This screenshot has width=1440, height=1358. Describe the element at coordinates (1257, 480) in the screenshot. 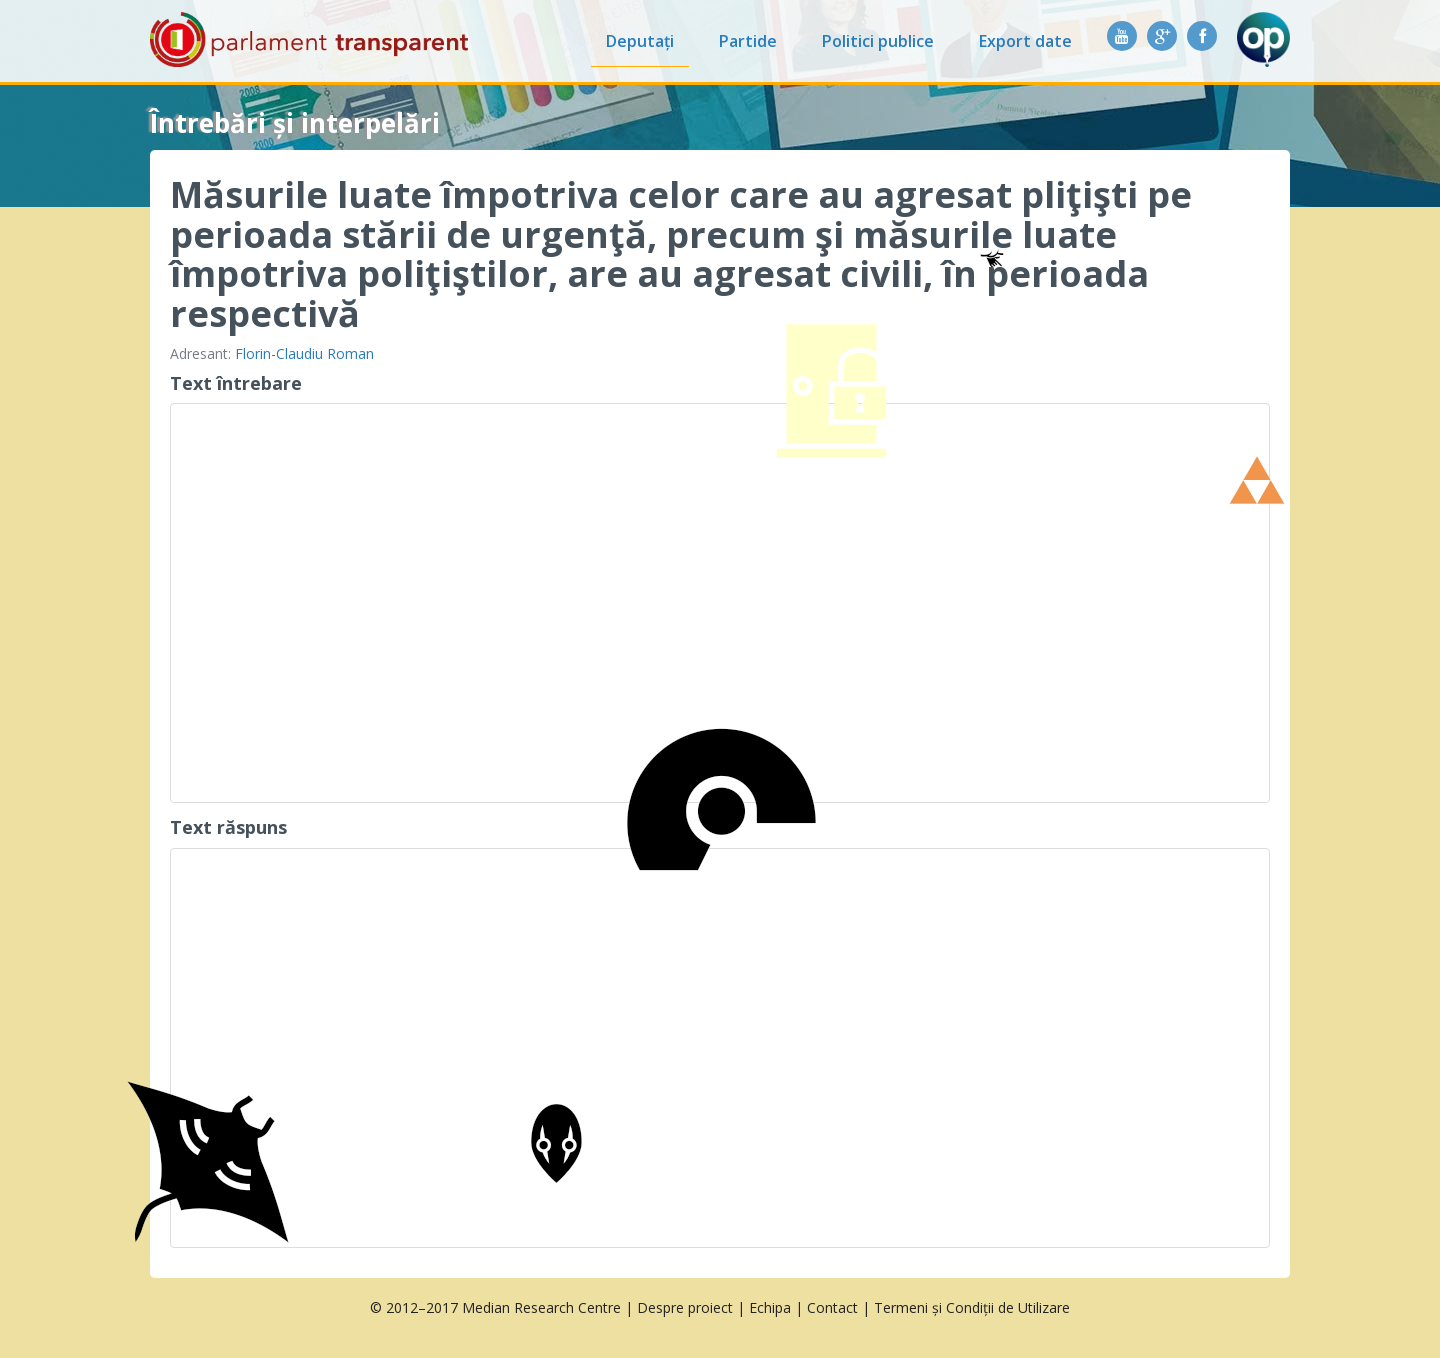

I see `the legend of zelda triforce symbol` at that location.